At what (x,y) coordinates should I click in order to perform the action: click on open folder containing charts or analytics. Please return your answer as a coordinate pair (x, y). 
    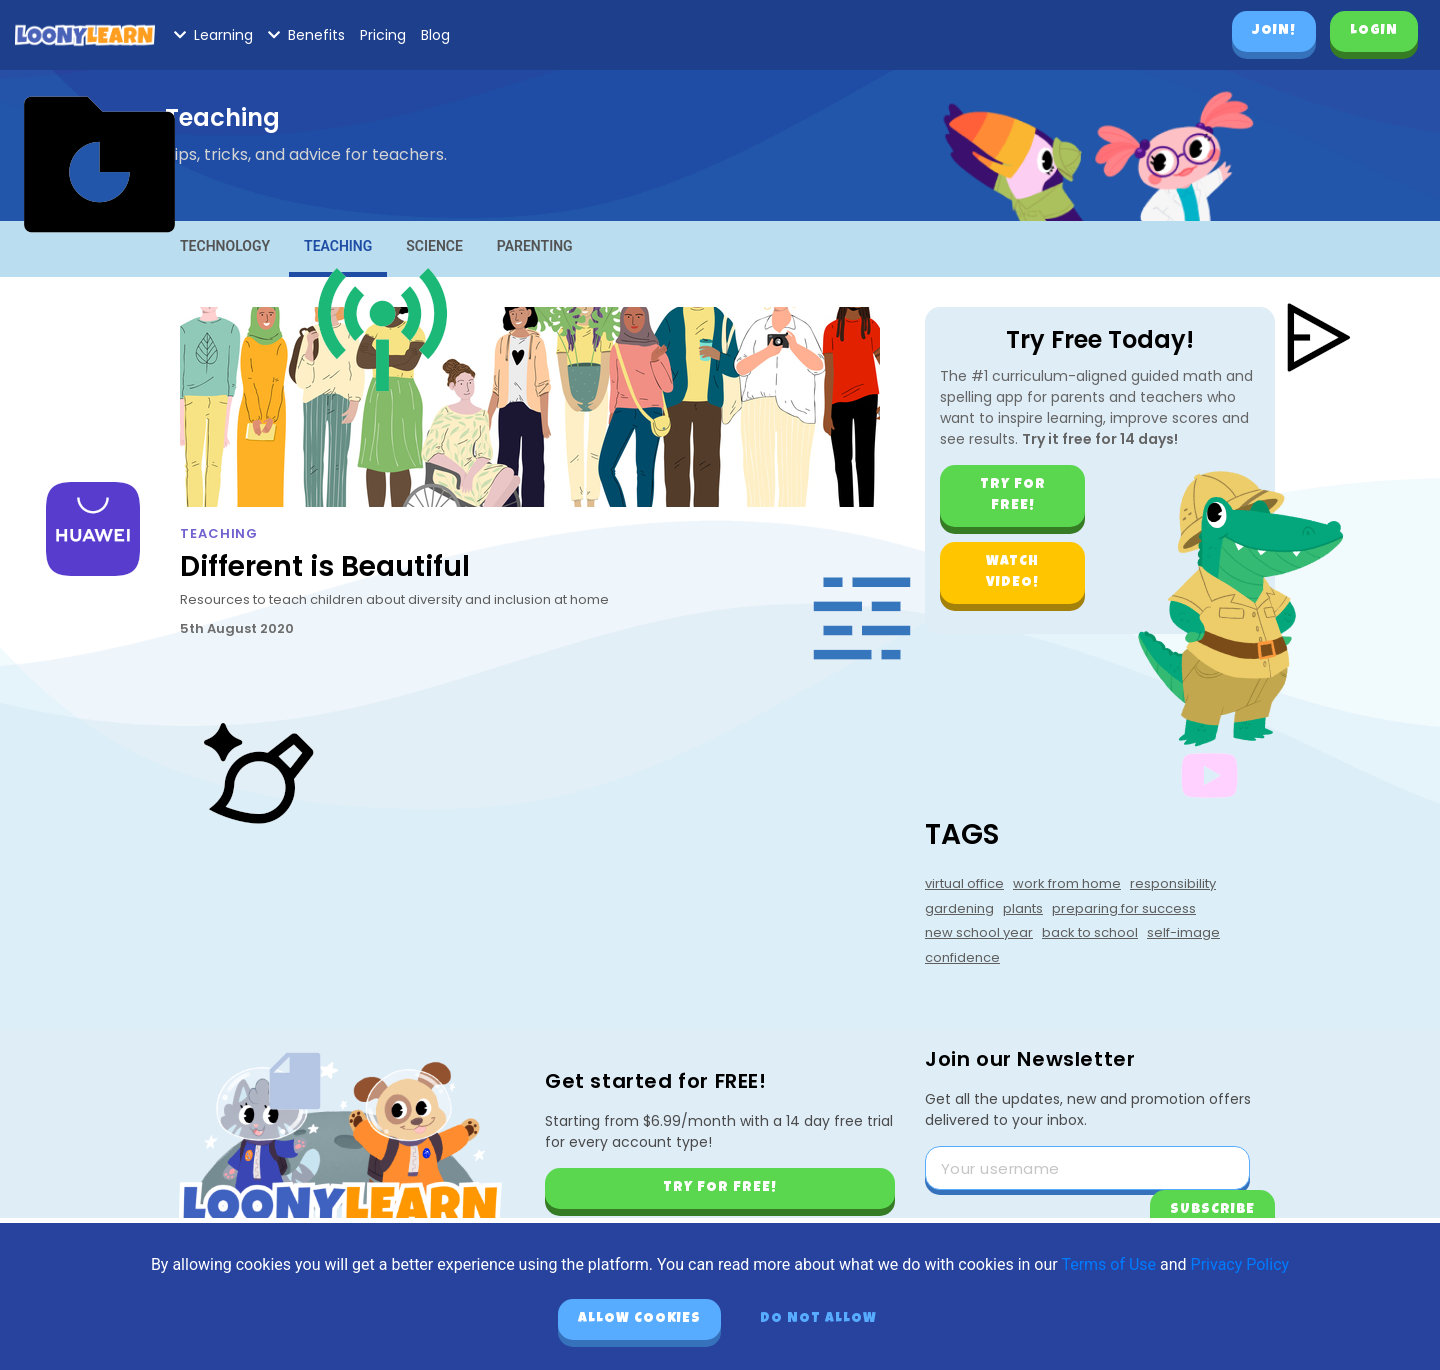
    Looking at the image, I should click on (99, 164).